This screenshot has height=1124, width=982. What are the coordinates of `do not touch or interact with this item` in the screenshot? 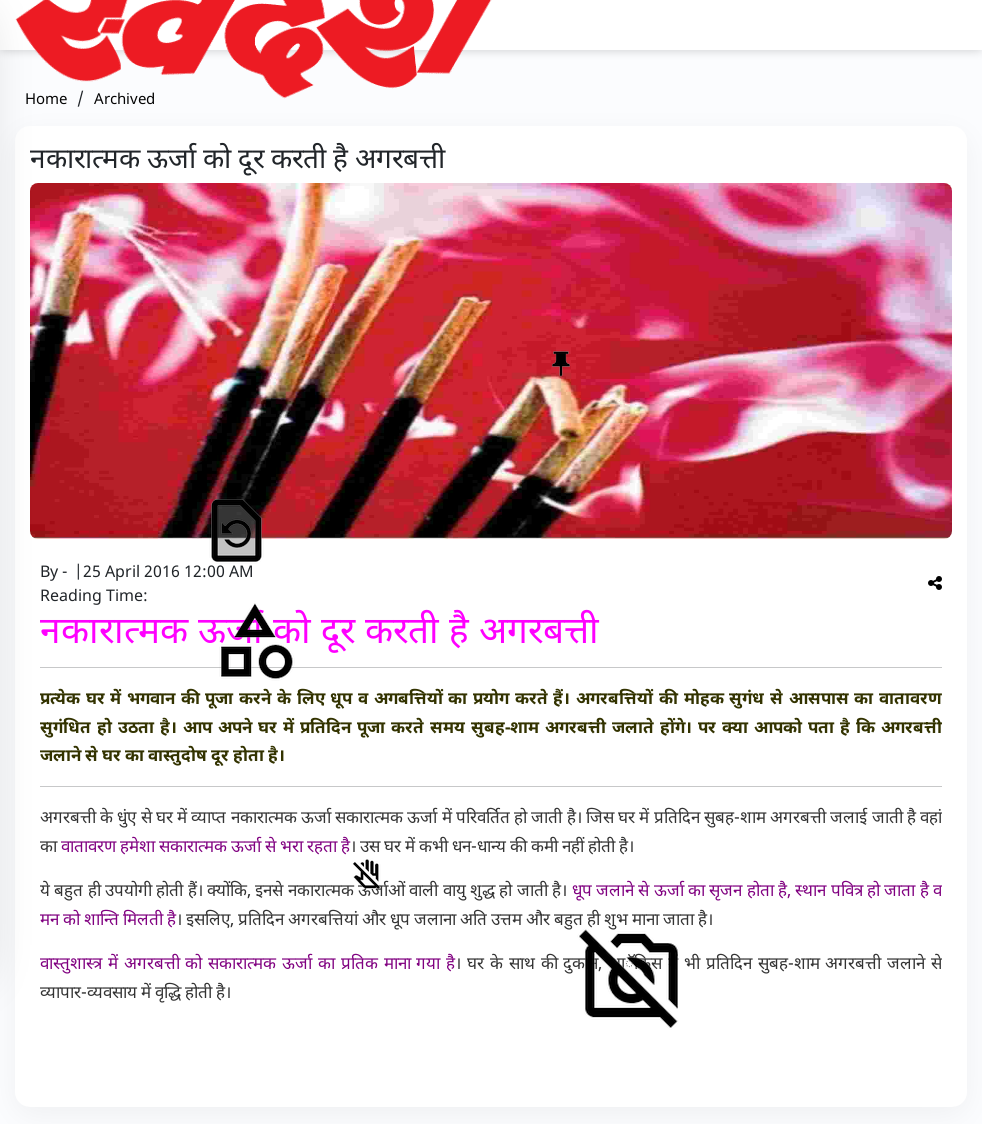 It's located at (367, 874).